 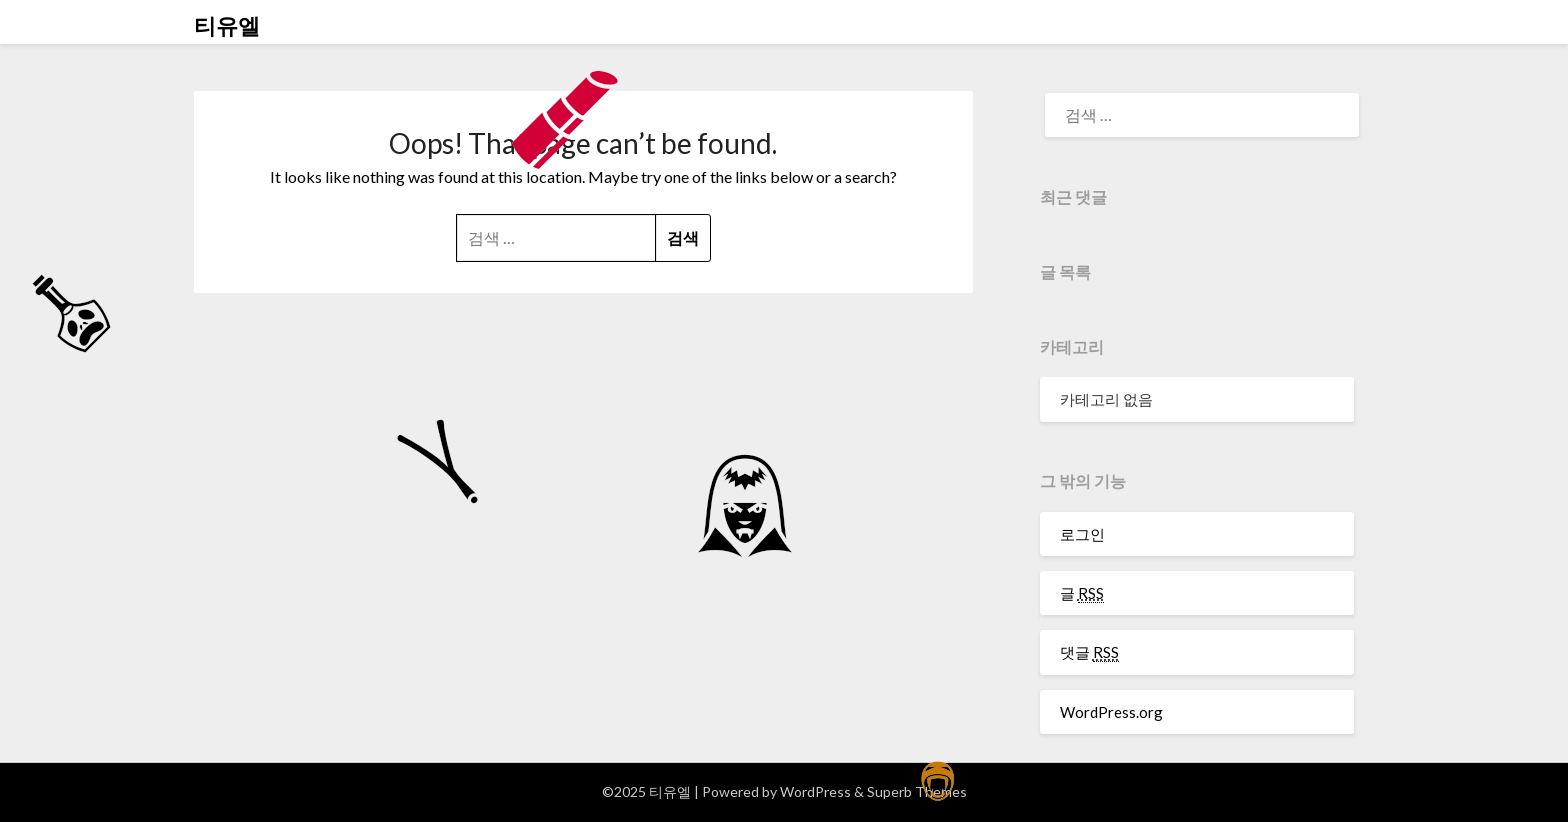 What do you see at coordinates (938, 781) in the screenshot?
I see `indicates poison or venom status effect` at bounding box center [938, 781].